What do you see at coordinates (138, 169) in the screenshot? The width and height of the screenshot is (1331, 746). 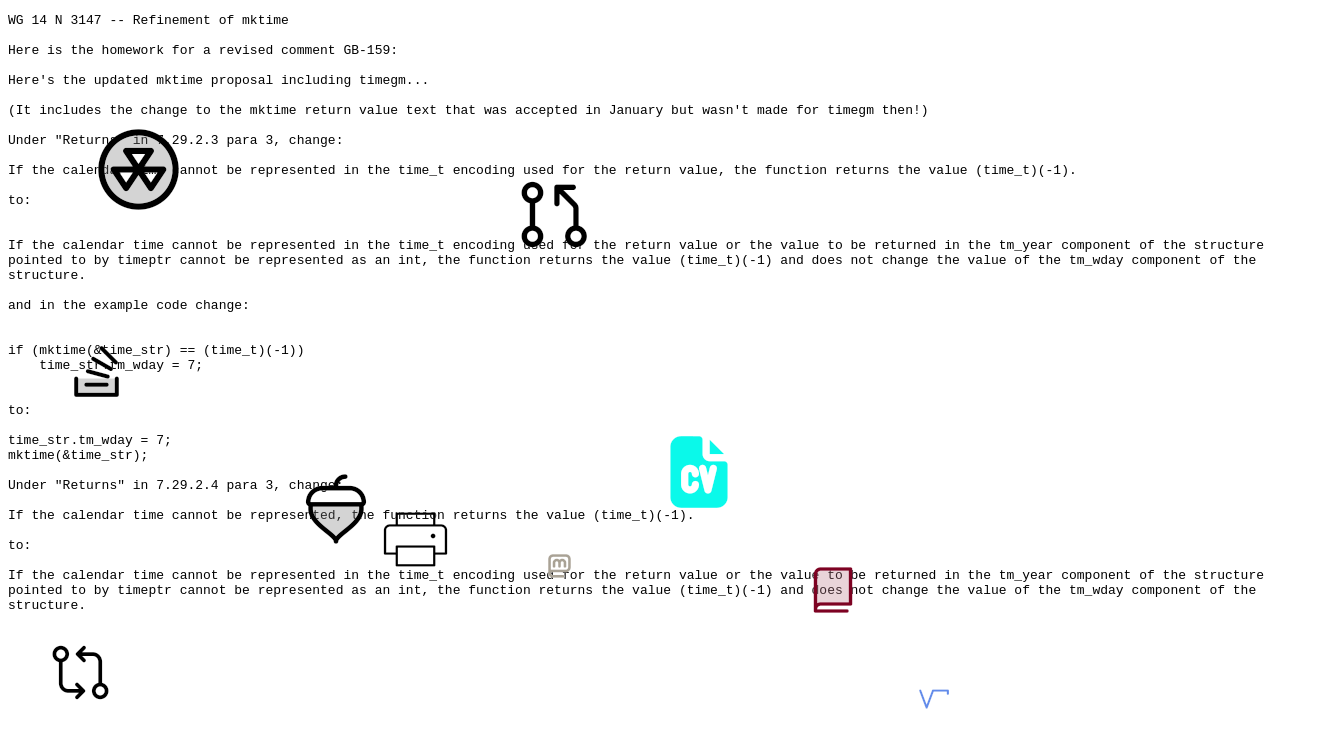 I see `fallout shelter location indicator` at bounding box center [138, 169].